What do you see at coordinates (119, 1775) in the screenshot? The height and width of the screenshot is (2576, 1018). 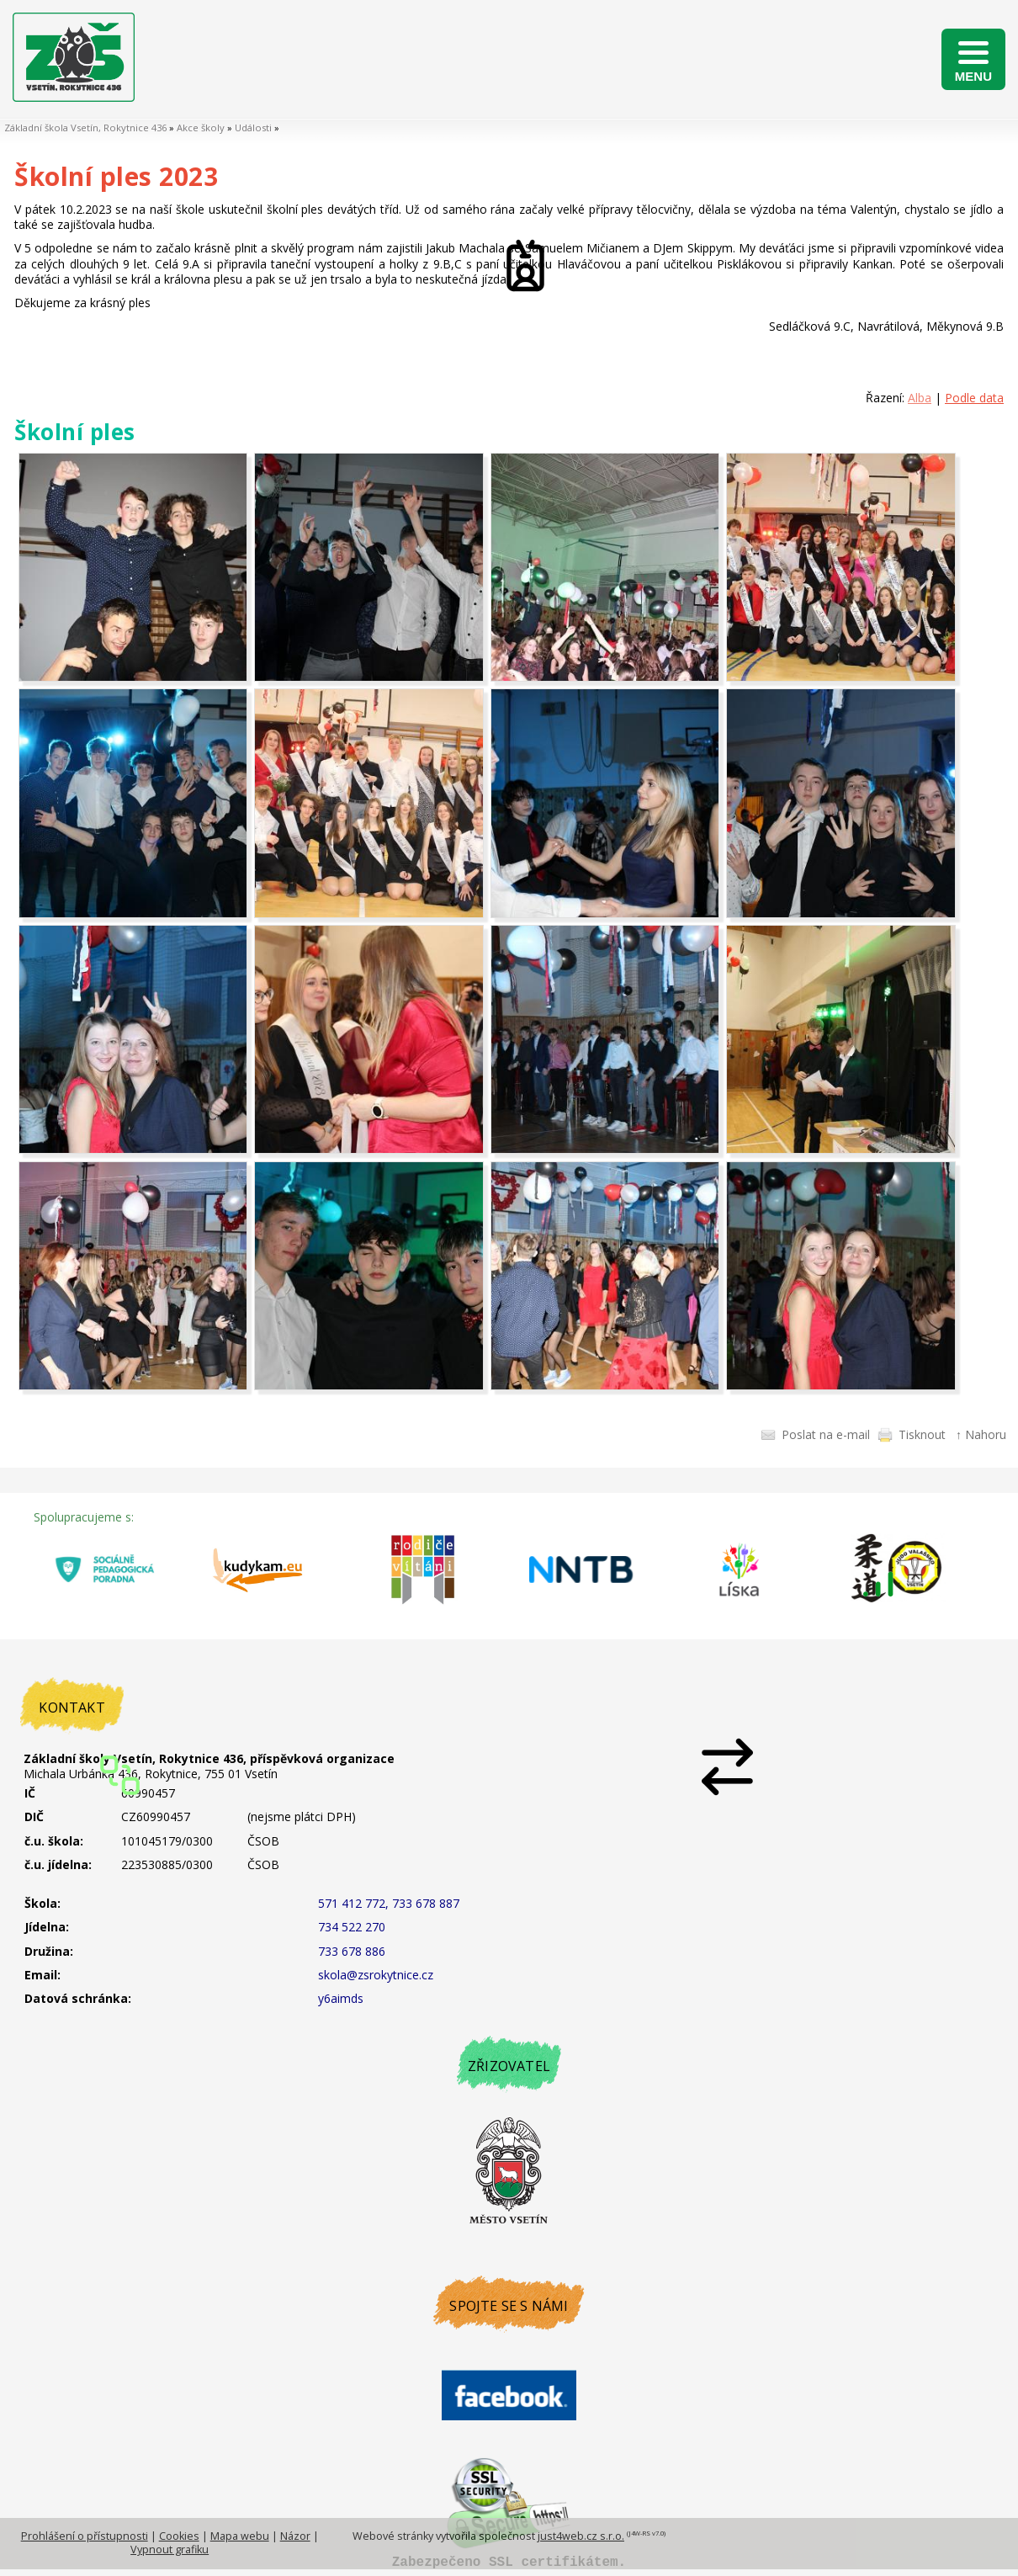 I see `send selected object to back of layer stack` at bounding box center [119, 1775].